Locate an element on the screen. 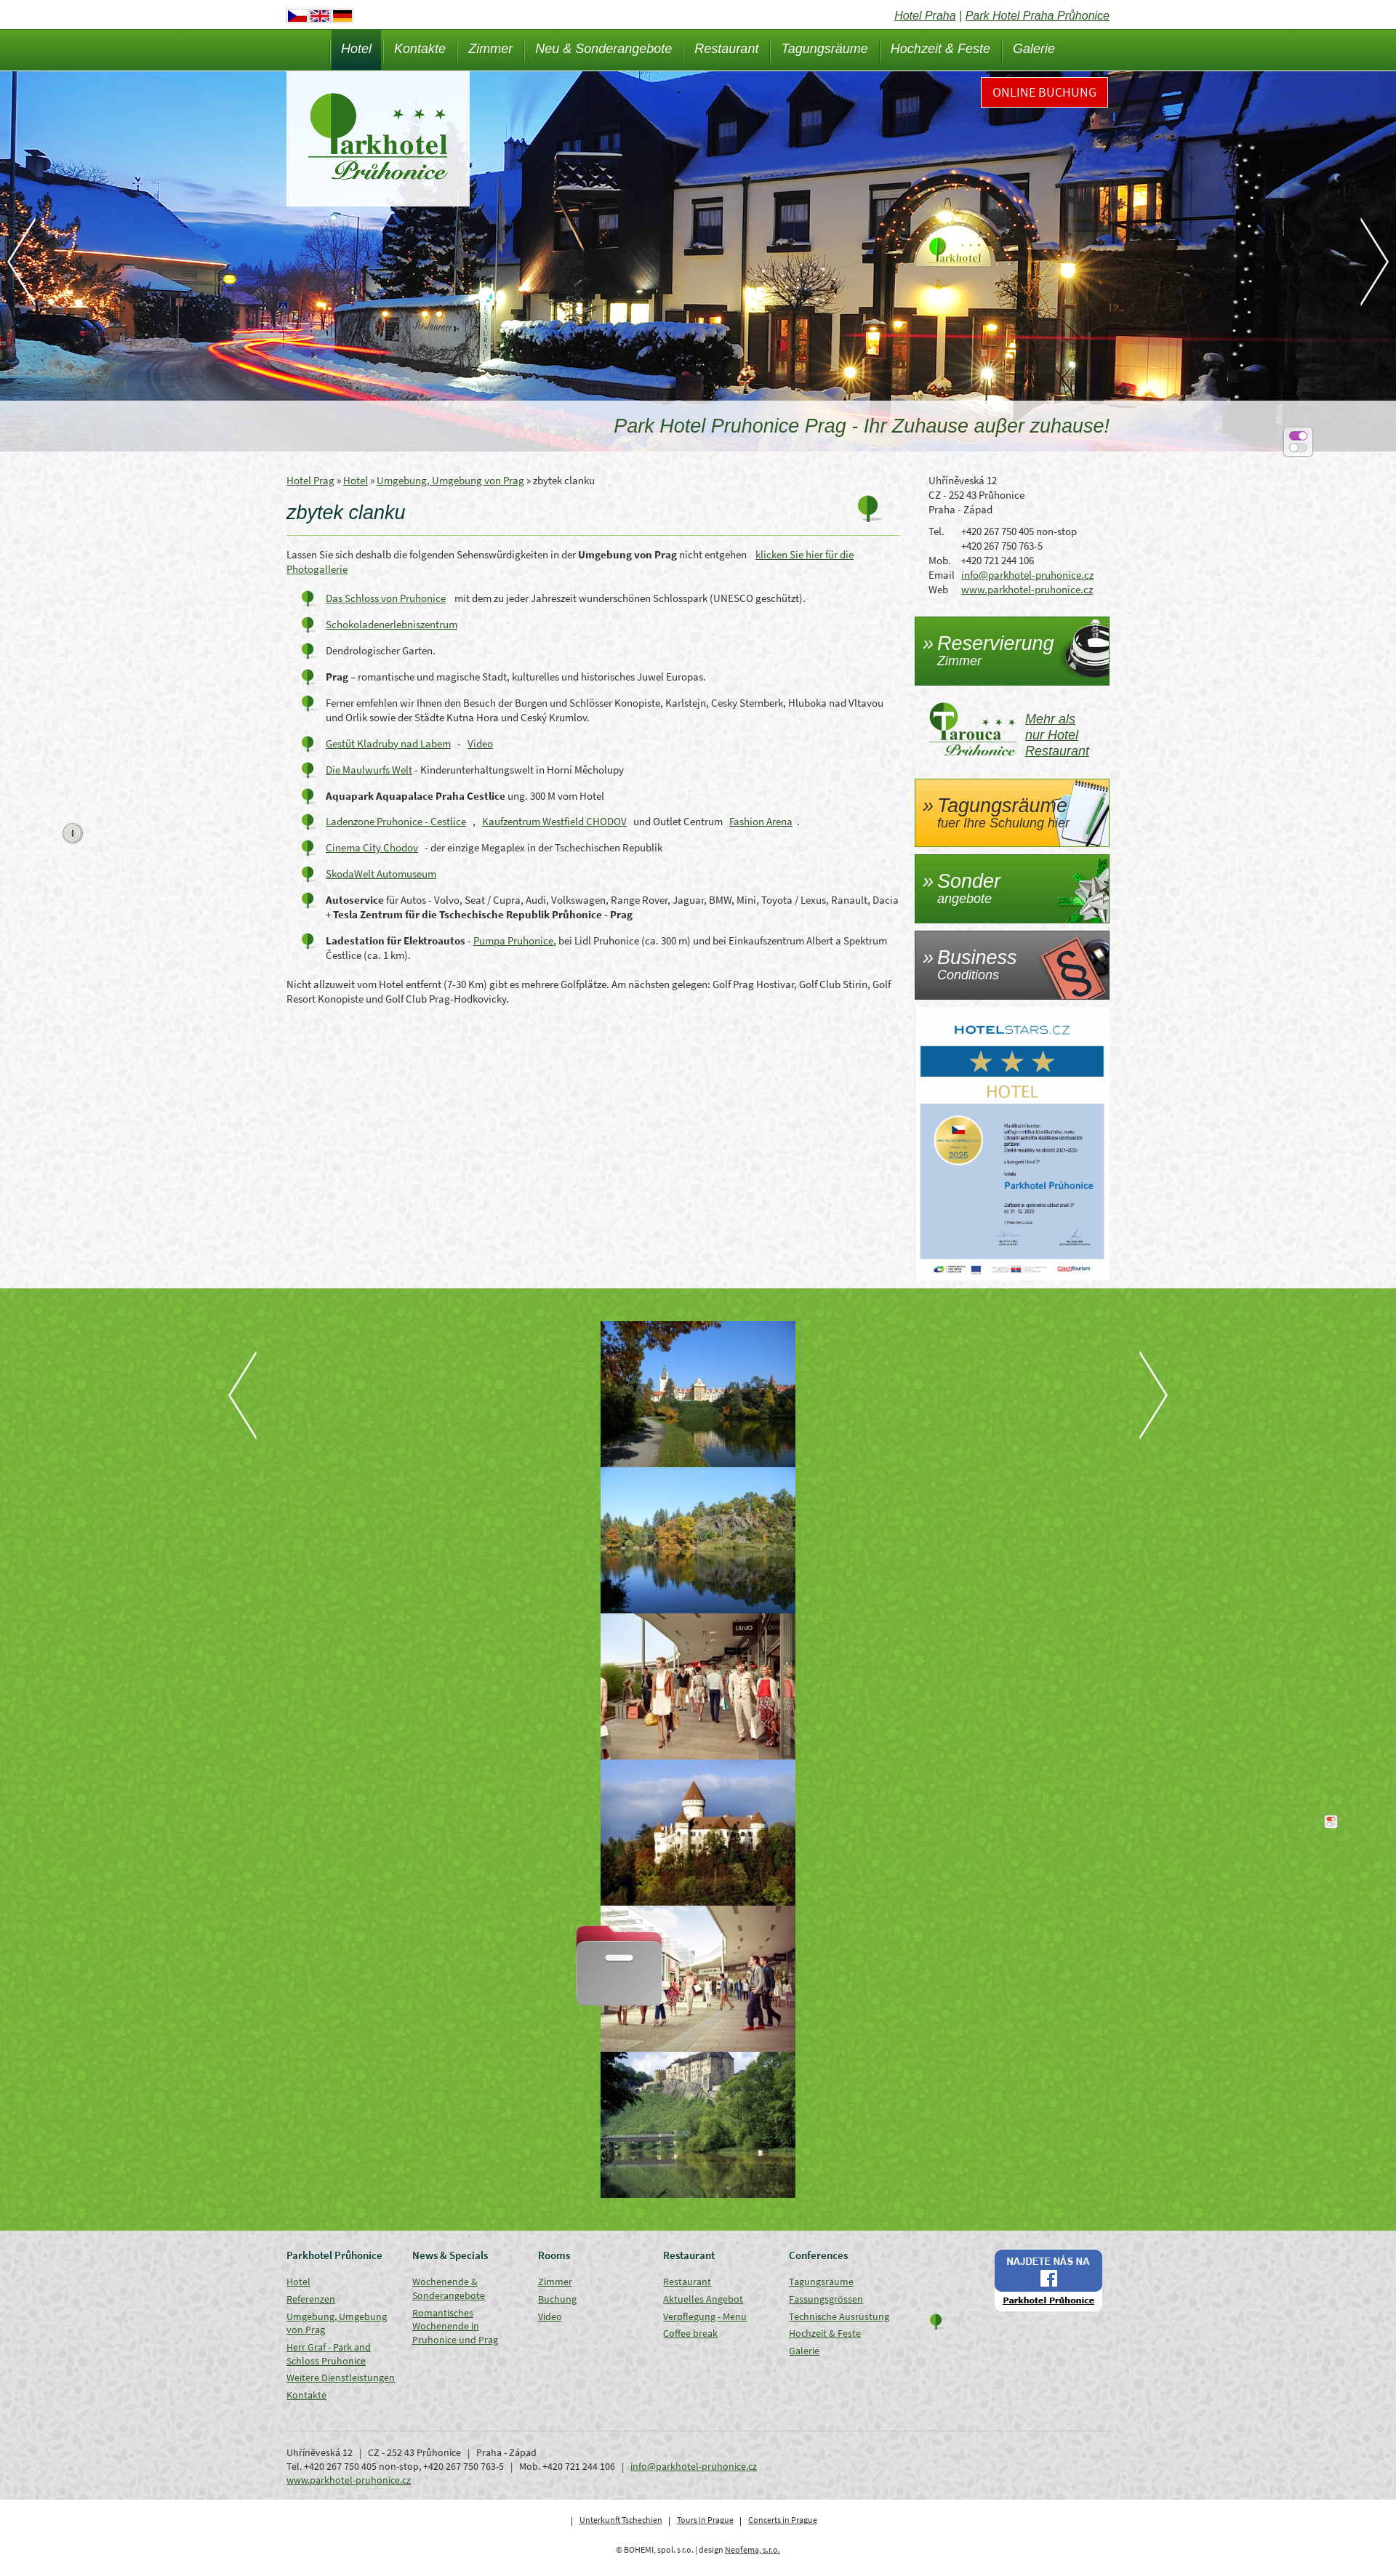 Image resolution: width=1396 pixels, height=2576 pixels. open gnome tweaks settings is located at coordinates (1331, 1821).